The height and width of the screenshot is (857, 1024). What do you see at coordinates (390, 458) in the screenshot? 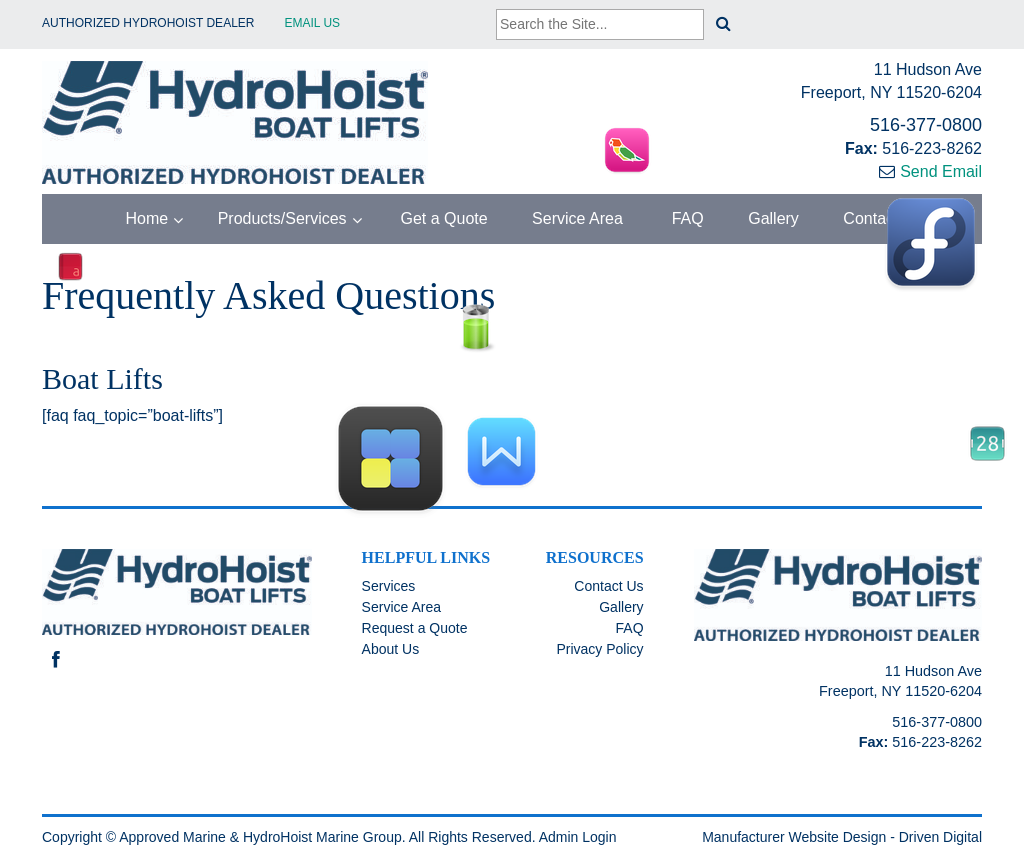
I see `launch swell foop puzzle game` at bounding box center [390, 458].